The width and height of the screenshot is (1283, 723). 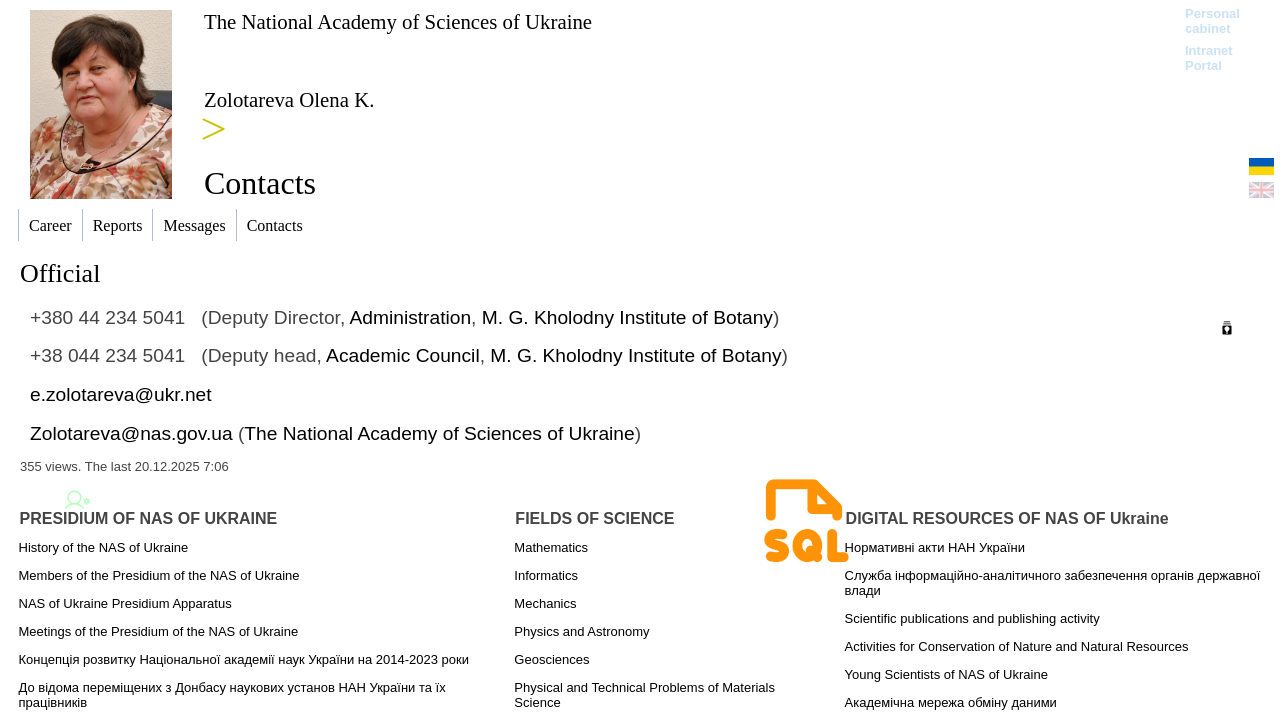 What do you see at coordinates (212, 129) in the screenshot?
I see `navigate to the next item or page` at bounding box center [212, 129].